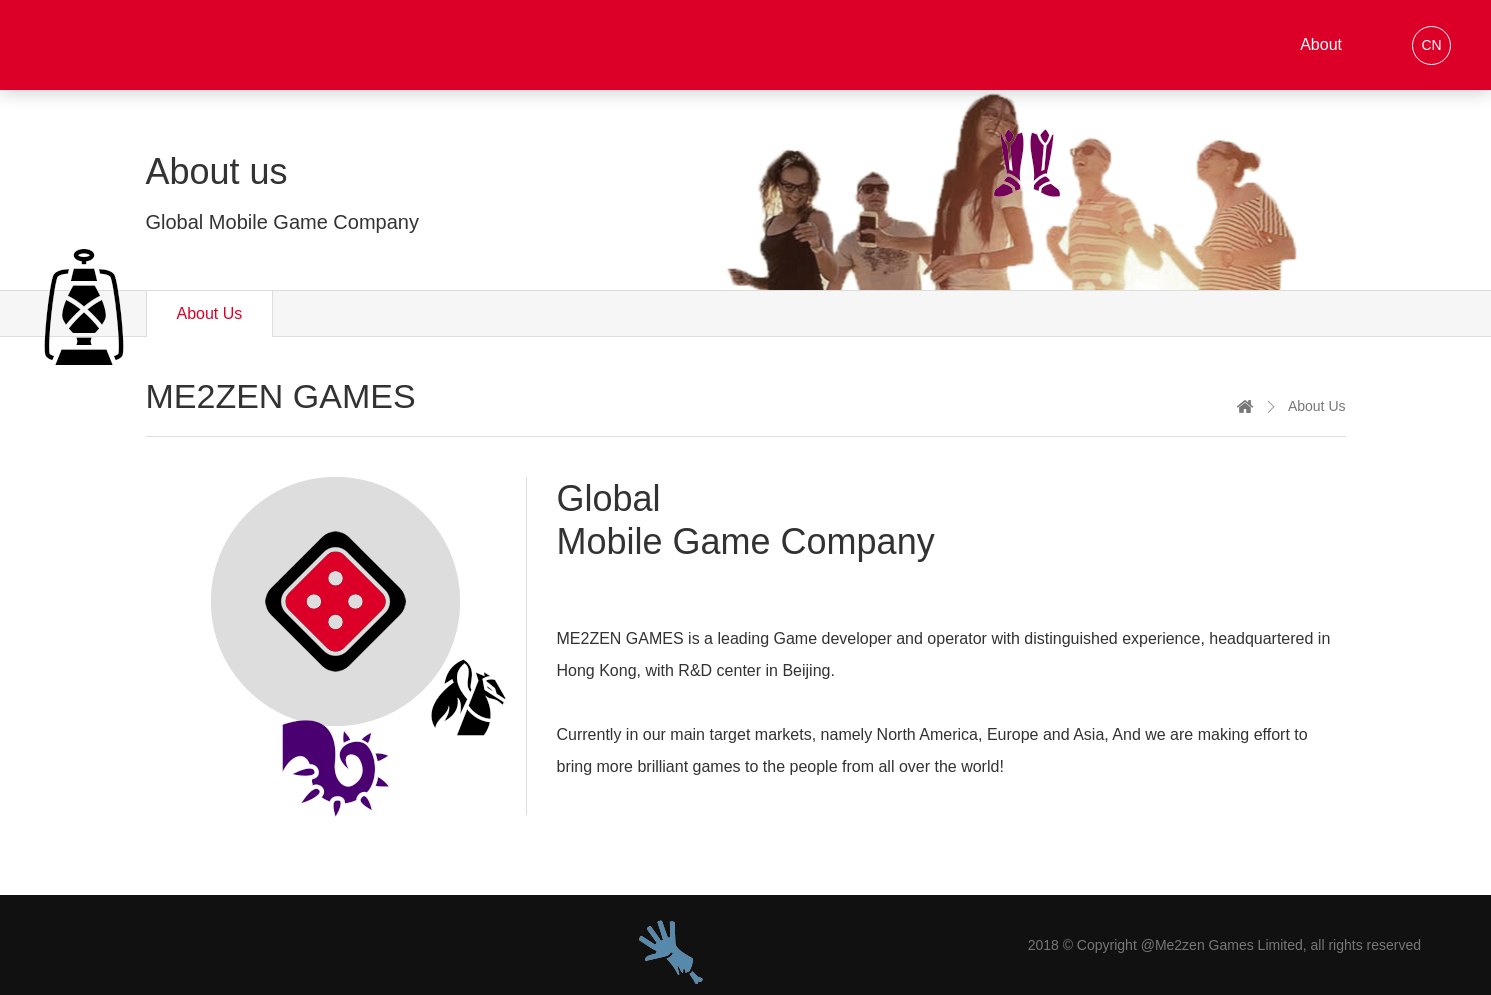 The image size is (1491, 995). What do you see at coordinates (335, 768) in the screenshot?
I see `select tentacle monster or creature type` at bounding box center [335, 768].